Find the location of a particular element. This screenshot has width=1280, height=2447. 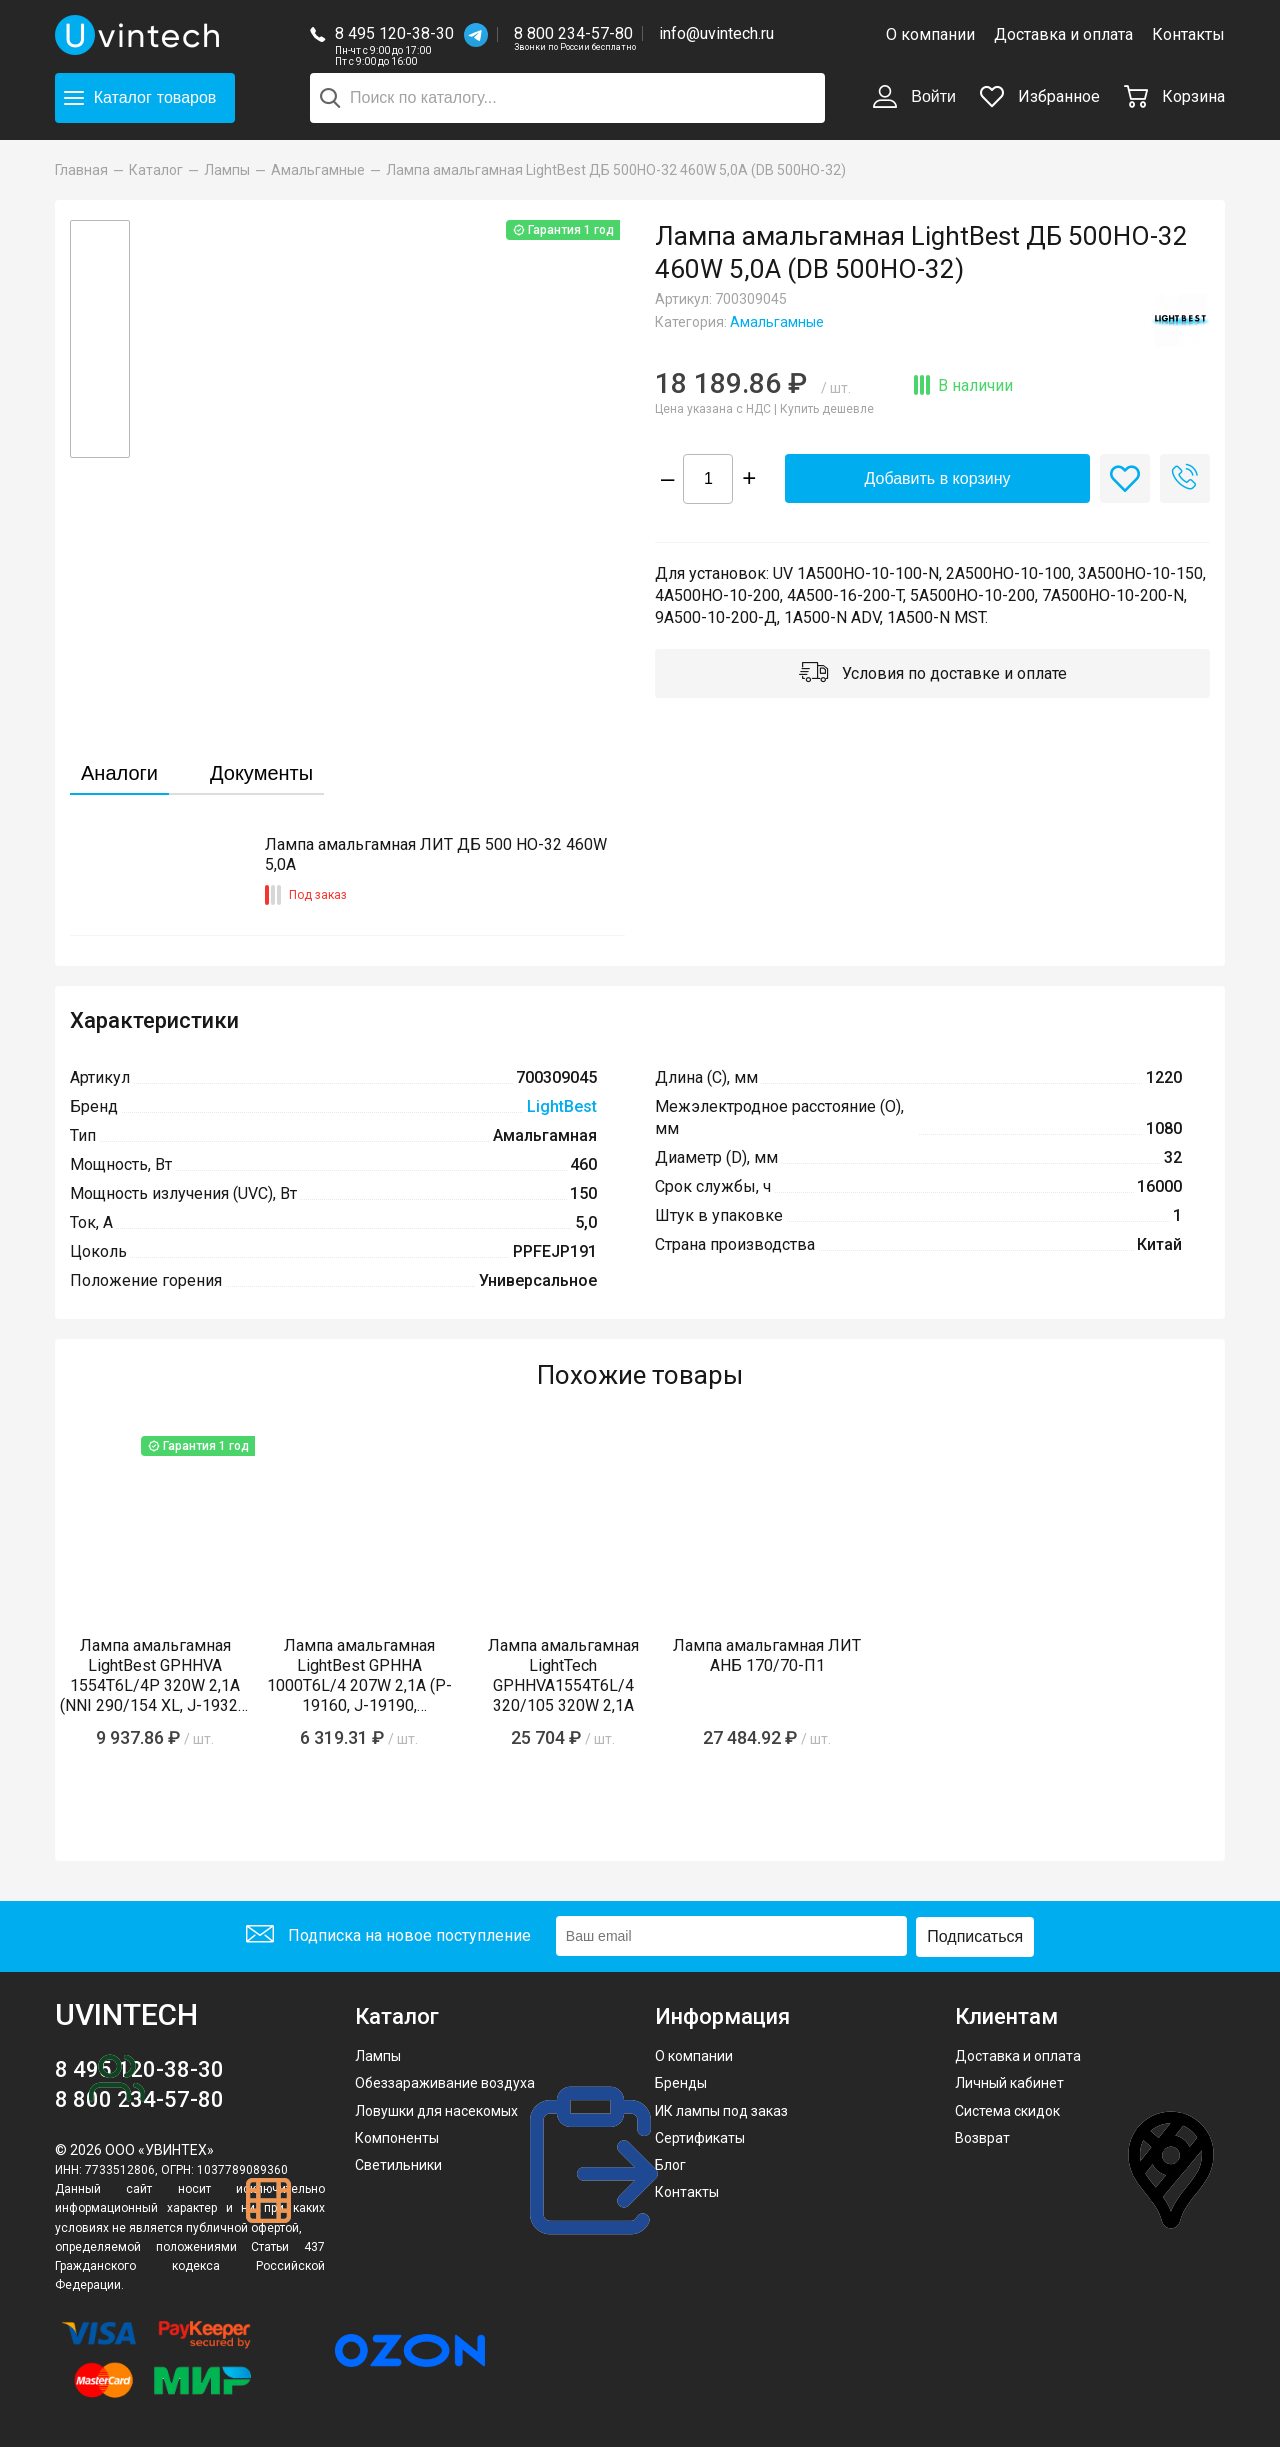

access video or movie content is located at coordinates (268, 2200).